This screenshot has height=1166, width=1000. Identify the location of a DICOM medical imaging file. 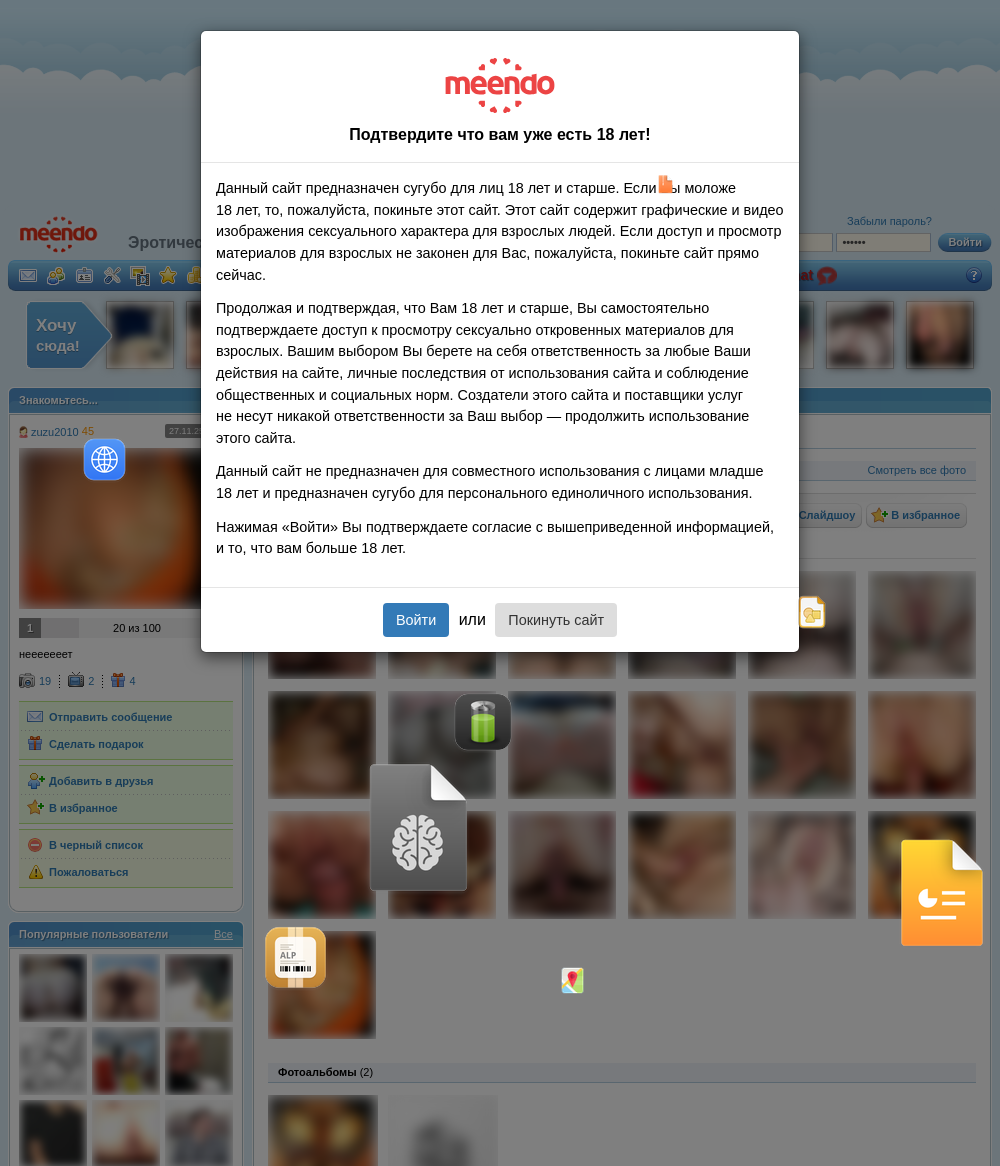
(418, 827).